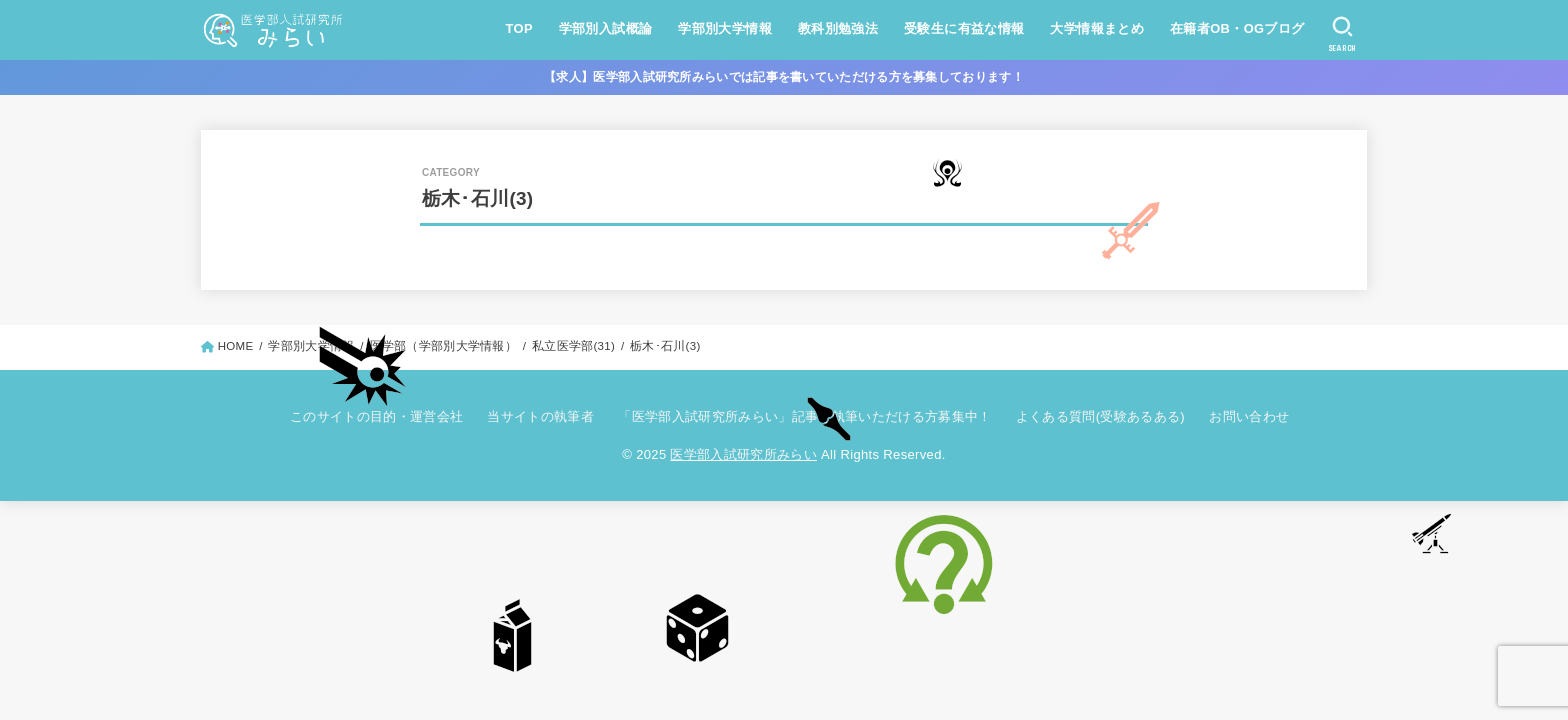 The image size is (1568, 720). I want to click on indicates precision aiming or targeting mode, so click(362, 363).